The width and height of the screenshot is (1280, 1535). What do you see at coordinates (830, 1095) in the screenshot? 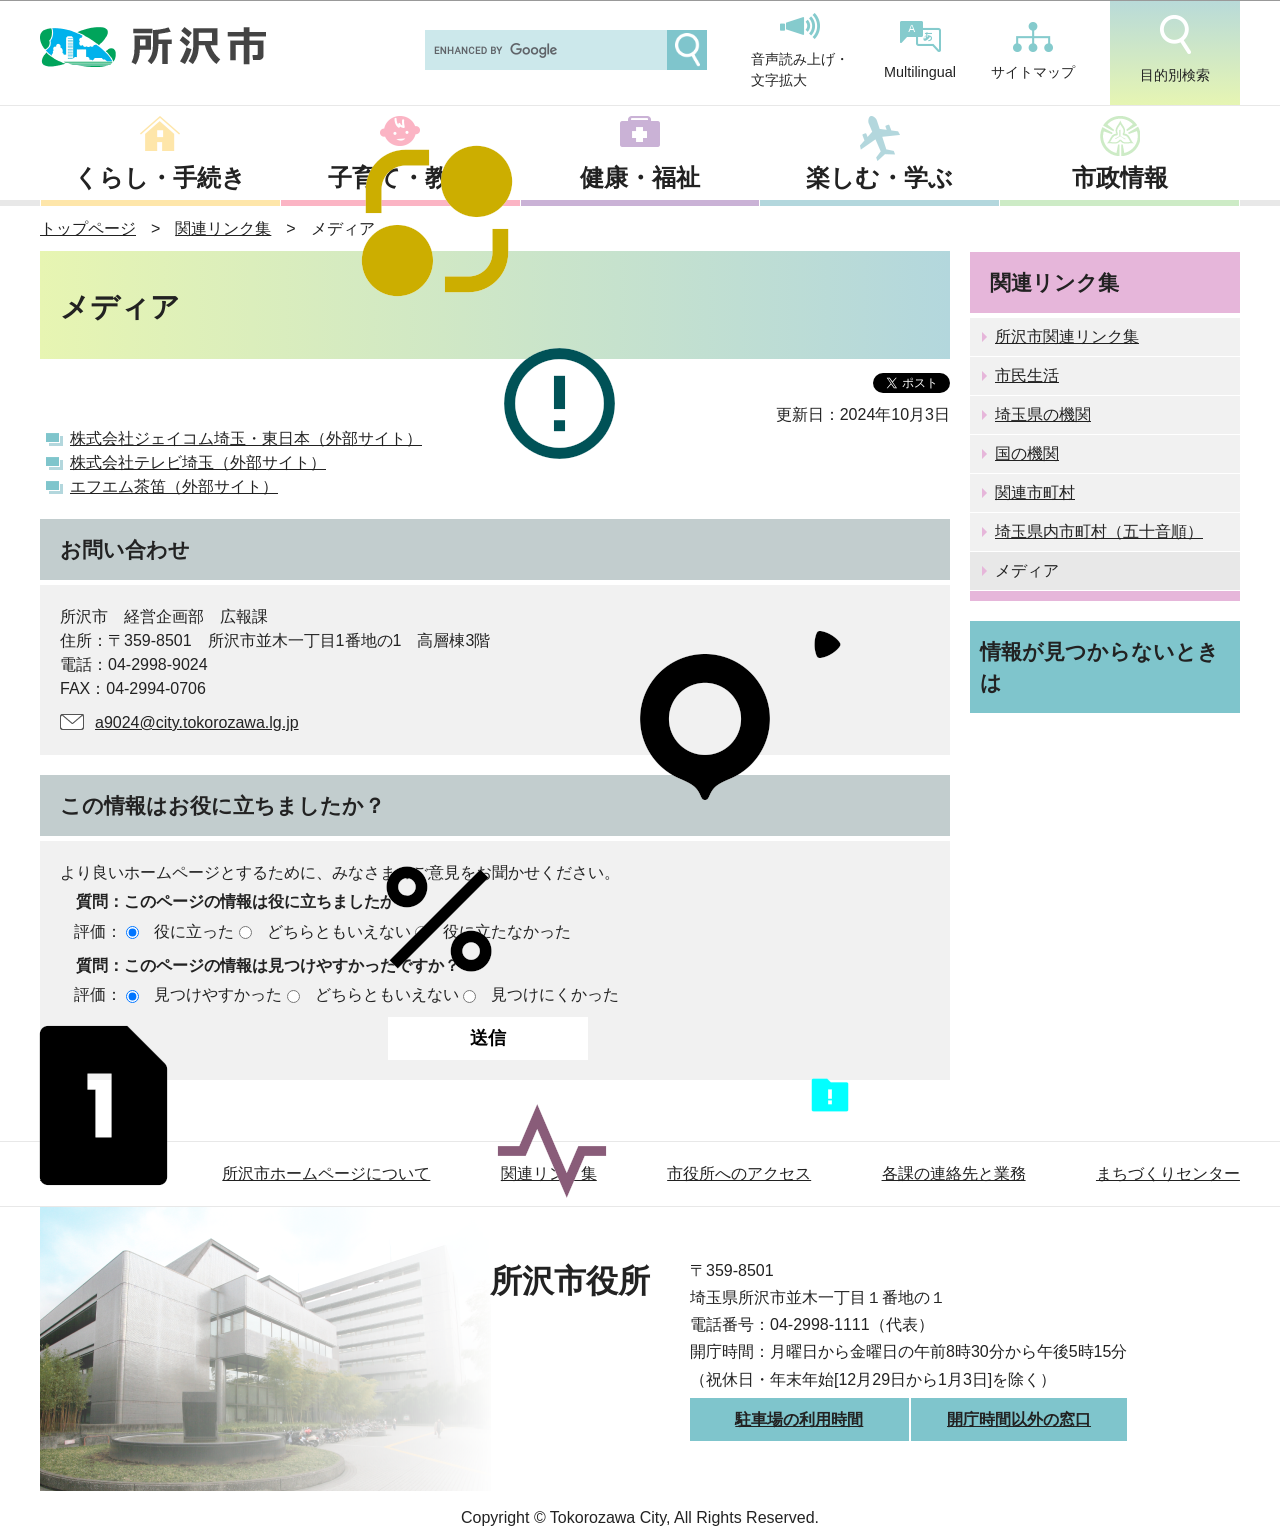
I see `folder contains items that need attention` at bounding box center [830, 1095].